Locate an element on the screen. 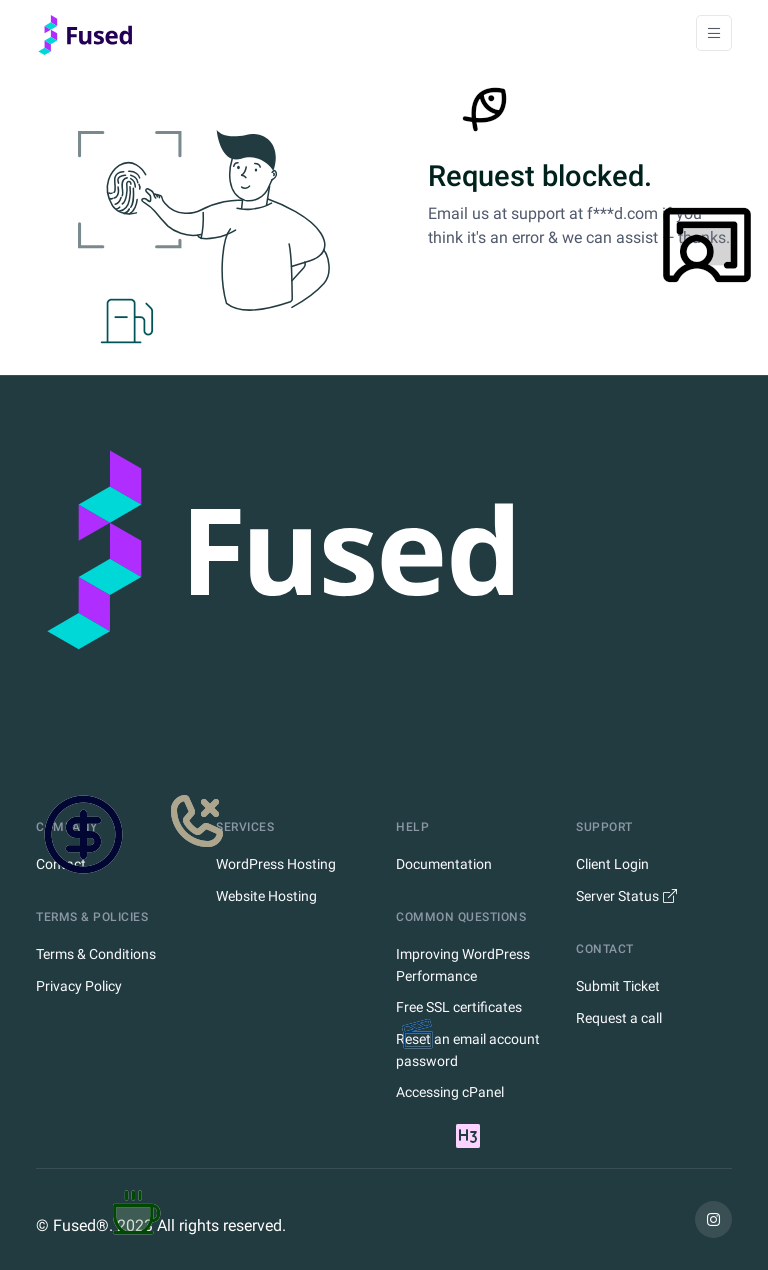 The image size is (768, 1270). indicates seafood or fish-related content is located at coordinates (486, 108).